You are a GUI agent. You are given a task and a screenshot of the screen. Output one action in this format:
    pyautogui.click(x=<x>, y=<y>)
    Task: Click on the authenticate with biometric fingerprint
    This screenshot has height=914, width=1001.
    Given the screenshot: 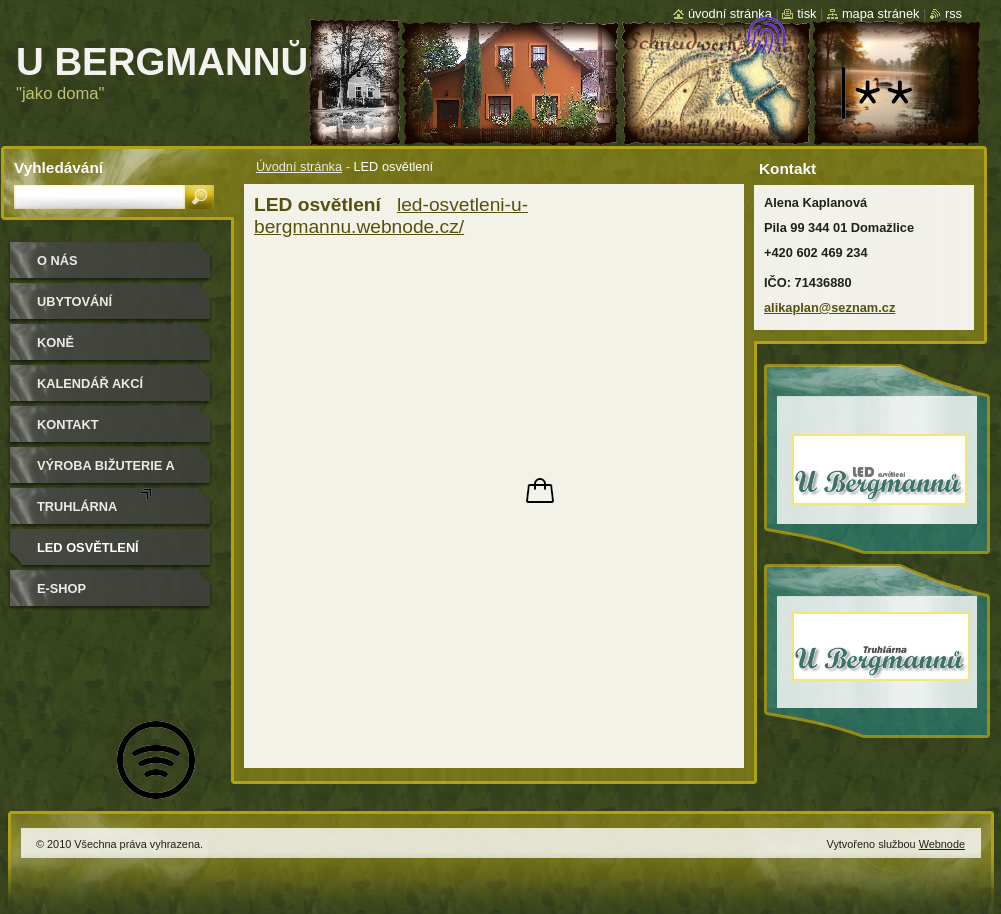 What is the action you would take?
    pyautogui.click(x=766, y=35)
    